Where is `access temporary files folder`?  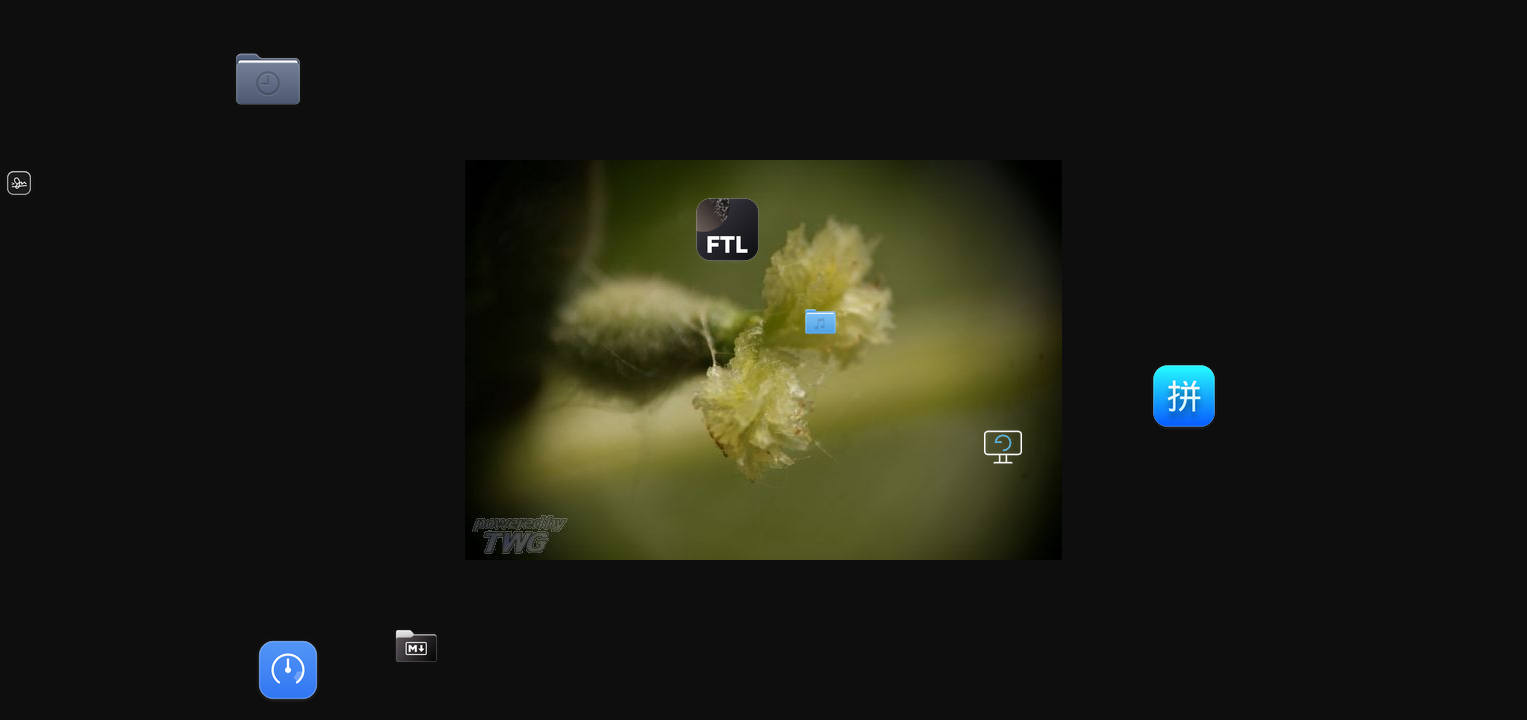 access temporary files folder is located at coordinates (268, 79).